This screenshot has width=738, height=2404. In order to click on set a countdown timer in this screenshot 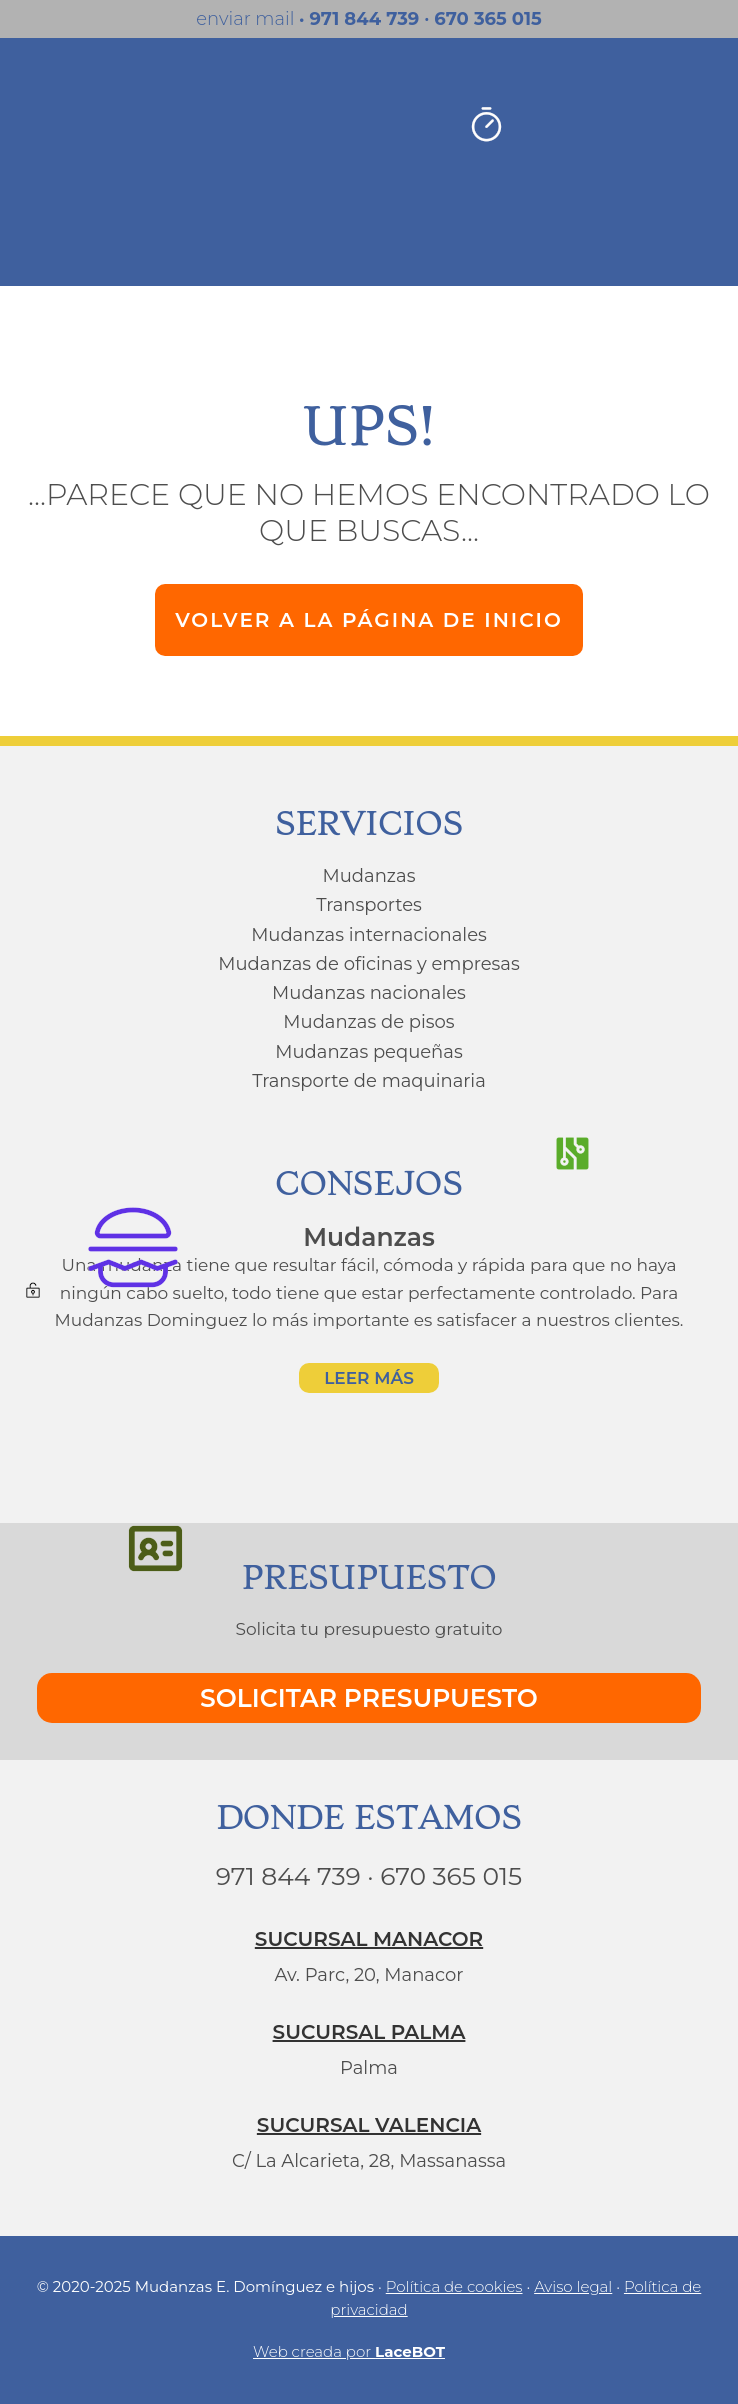, I will do `click(486, 125)`.